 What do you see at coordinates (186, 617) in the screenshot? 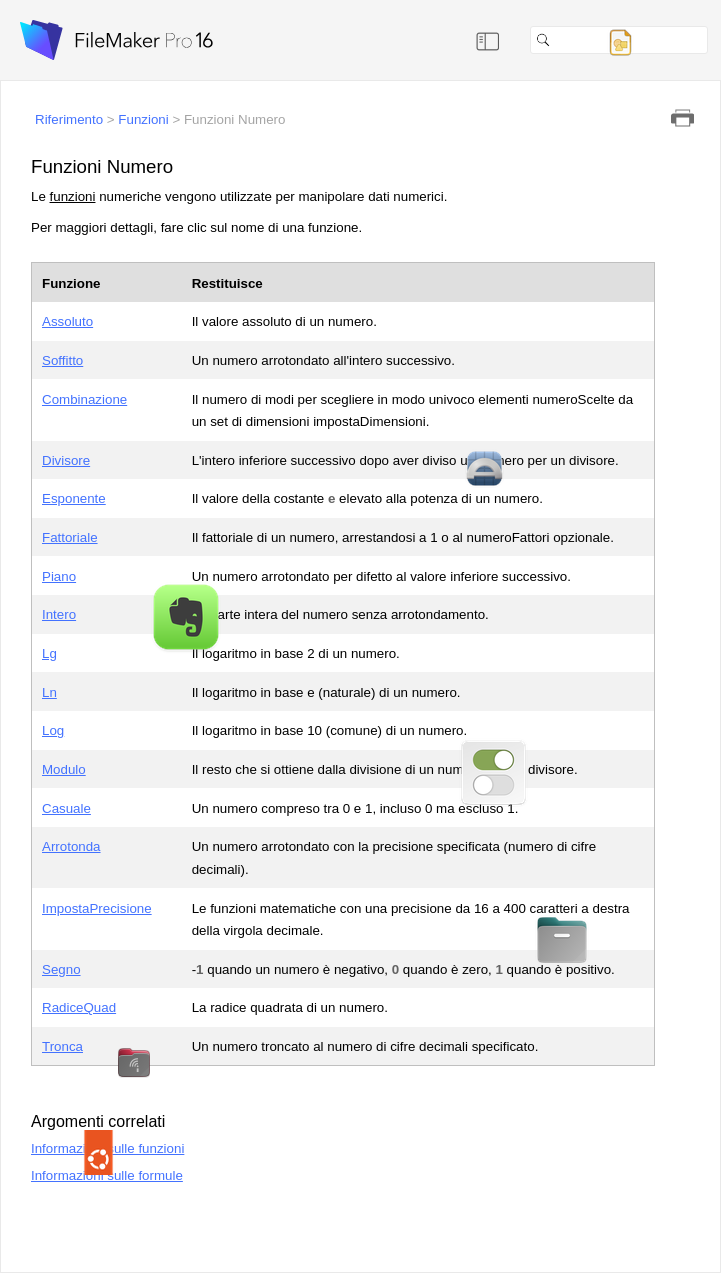
I see `open evernote note-taking app` at bounding box center [186, 617].